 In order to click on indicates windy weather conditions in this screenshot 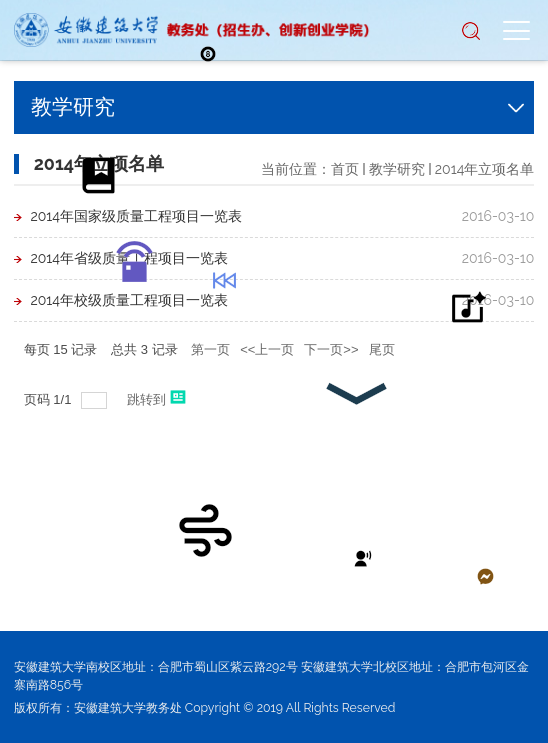, I will do `click(205, 530)`.